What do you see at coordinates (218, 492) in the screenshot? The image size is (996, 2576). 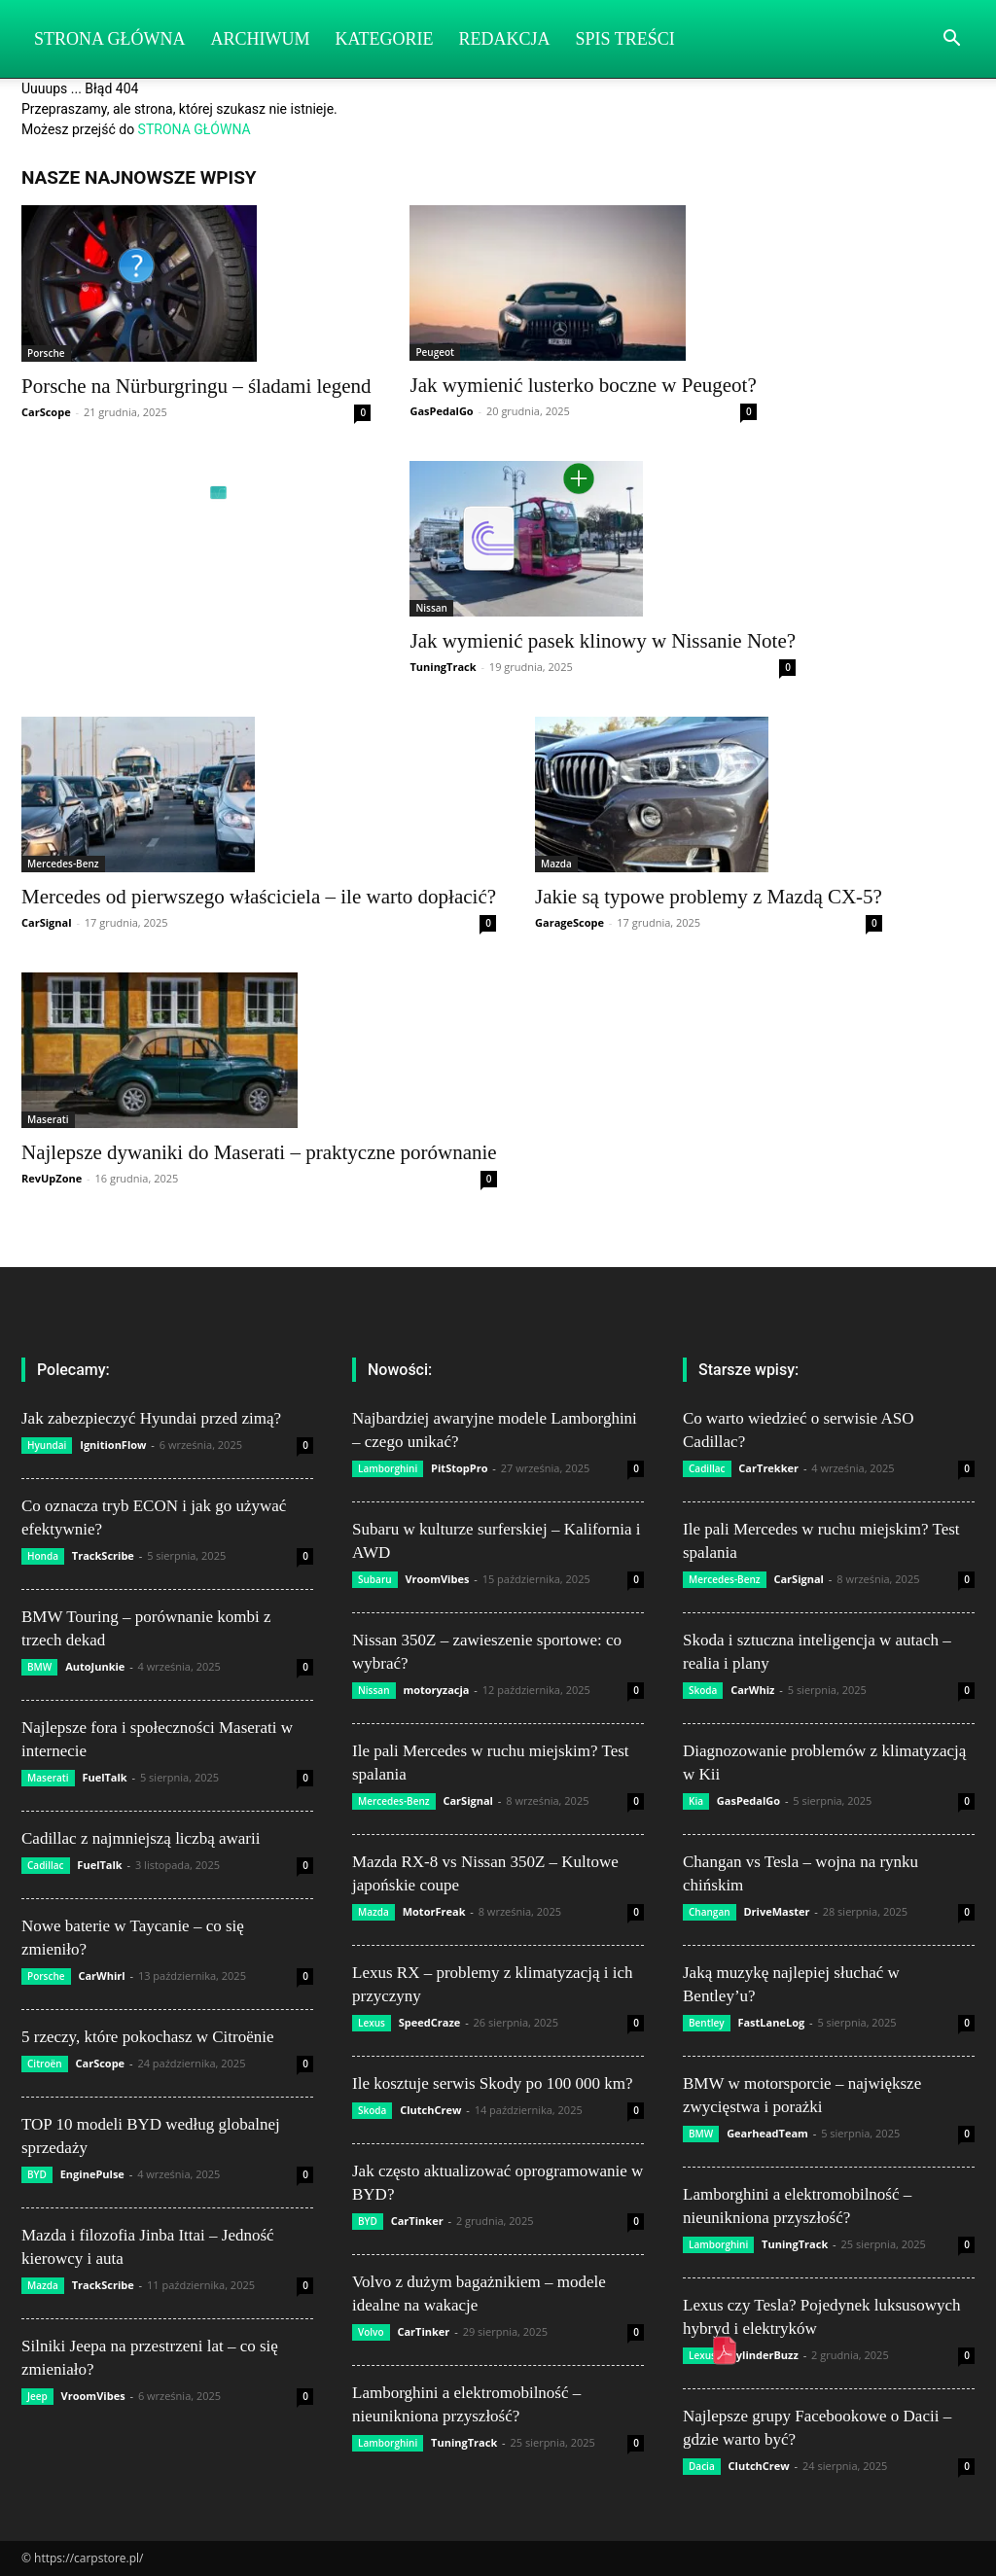 I see `open system resource usage monitor` at bounding box center [218, 492].